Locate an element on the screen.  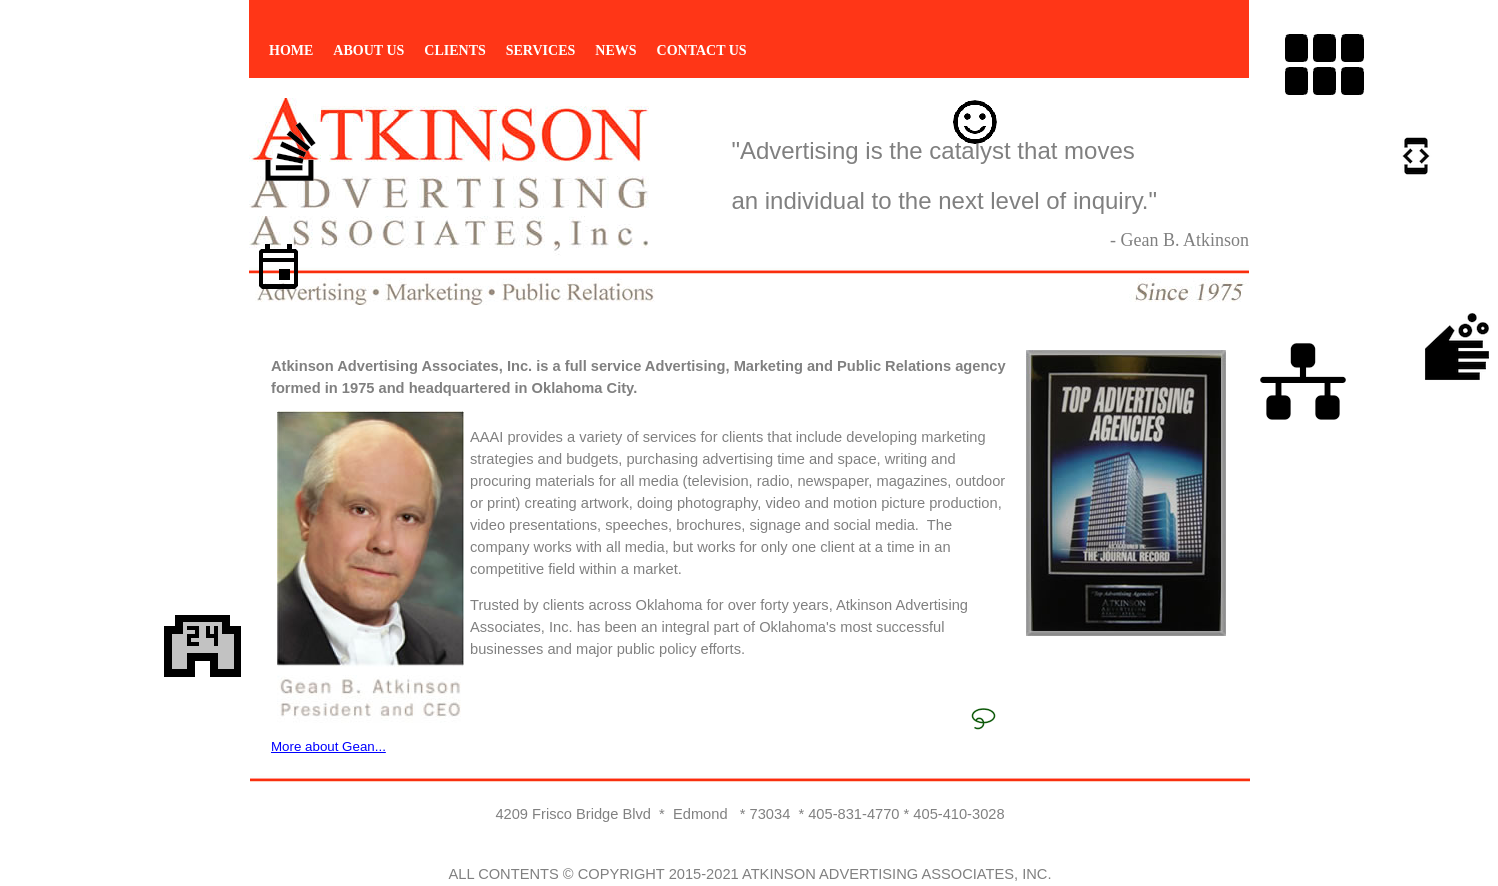
indicates handwashing or hygiene facilities nearby is located at coordinates (1458, 346).